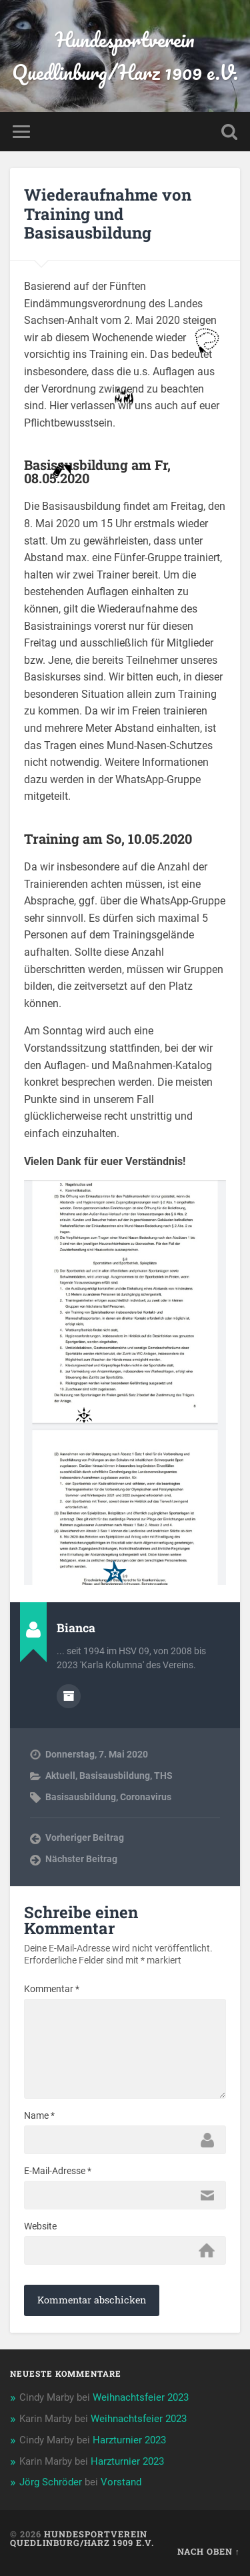 The height and width of the screenshot is (2576, 250). What do you see at coordinates (61, 471) in the screenshot?
I see `apply spray paint or graffiti tool` at bounding box center [61, 471].